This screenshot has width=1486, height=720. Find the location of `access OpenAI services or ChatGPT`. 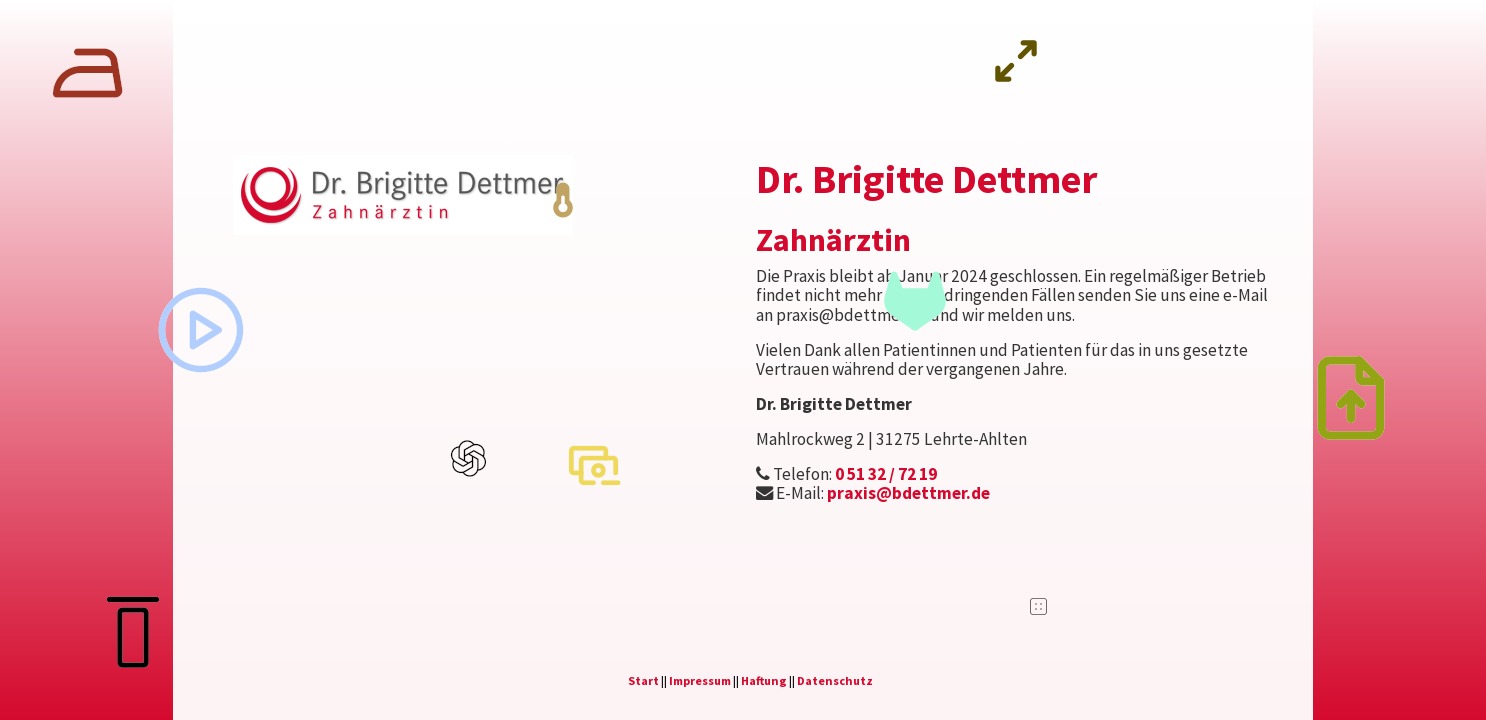

access OpenAI services or ChatGPT is located at coordinates (468, 458).